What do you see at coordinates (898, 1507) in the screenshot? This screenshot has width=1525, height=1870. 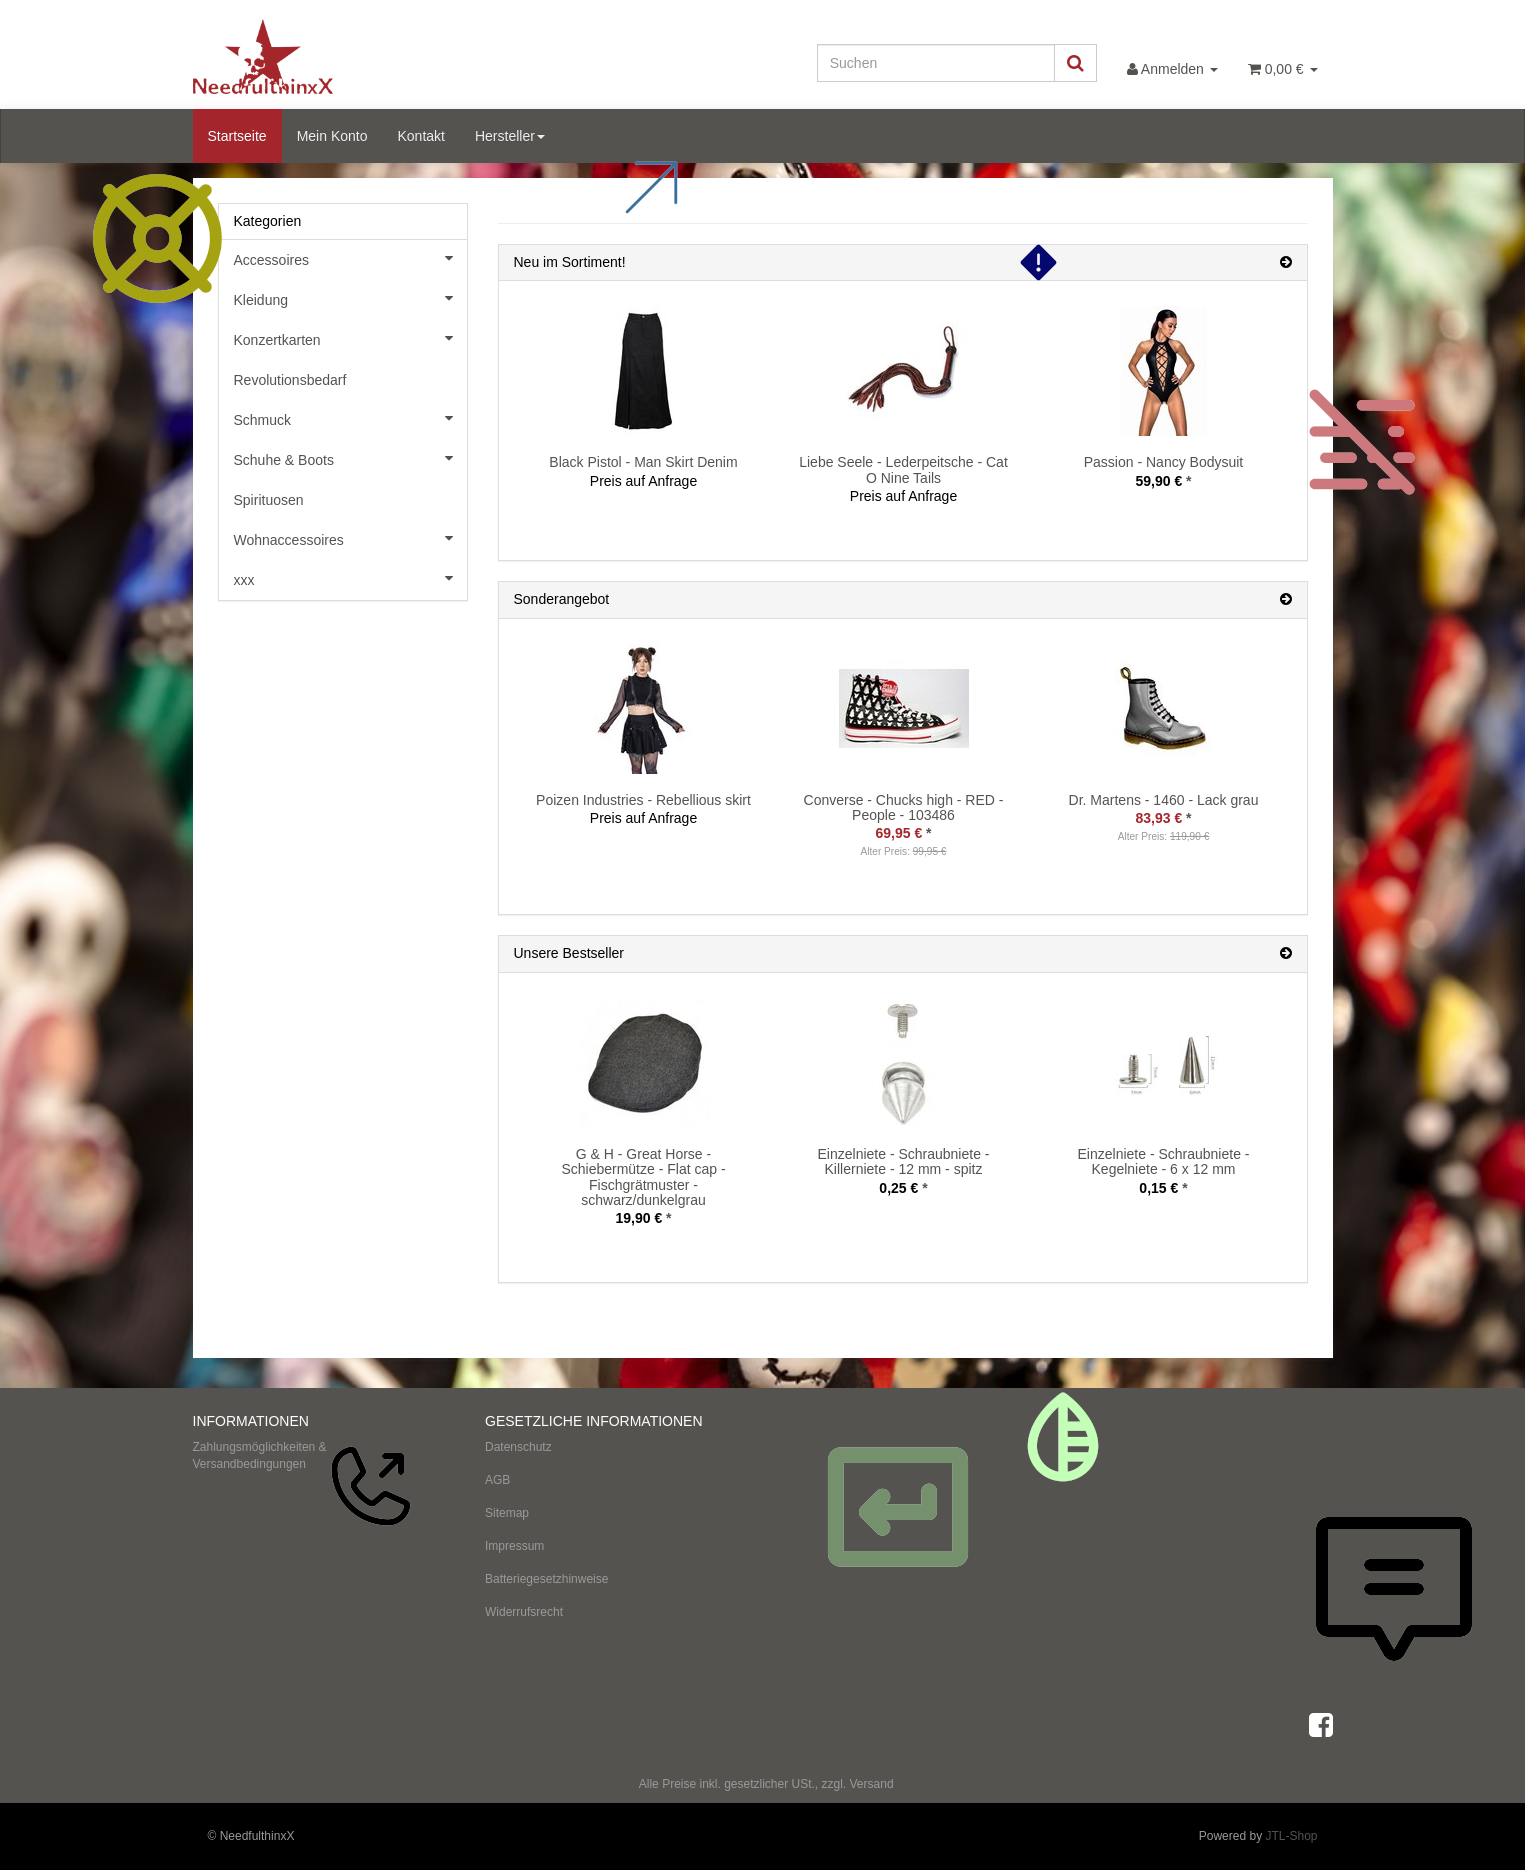 I see `press enter or return to submit` at bounding box center [898, 1507].